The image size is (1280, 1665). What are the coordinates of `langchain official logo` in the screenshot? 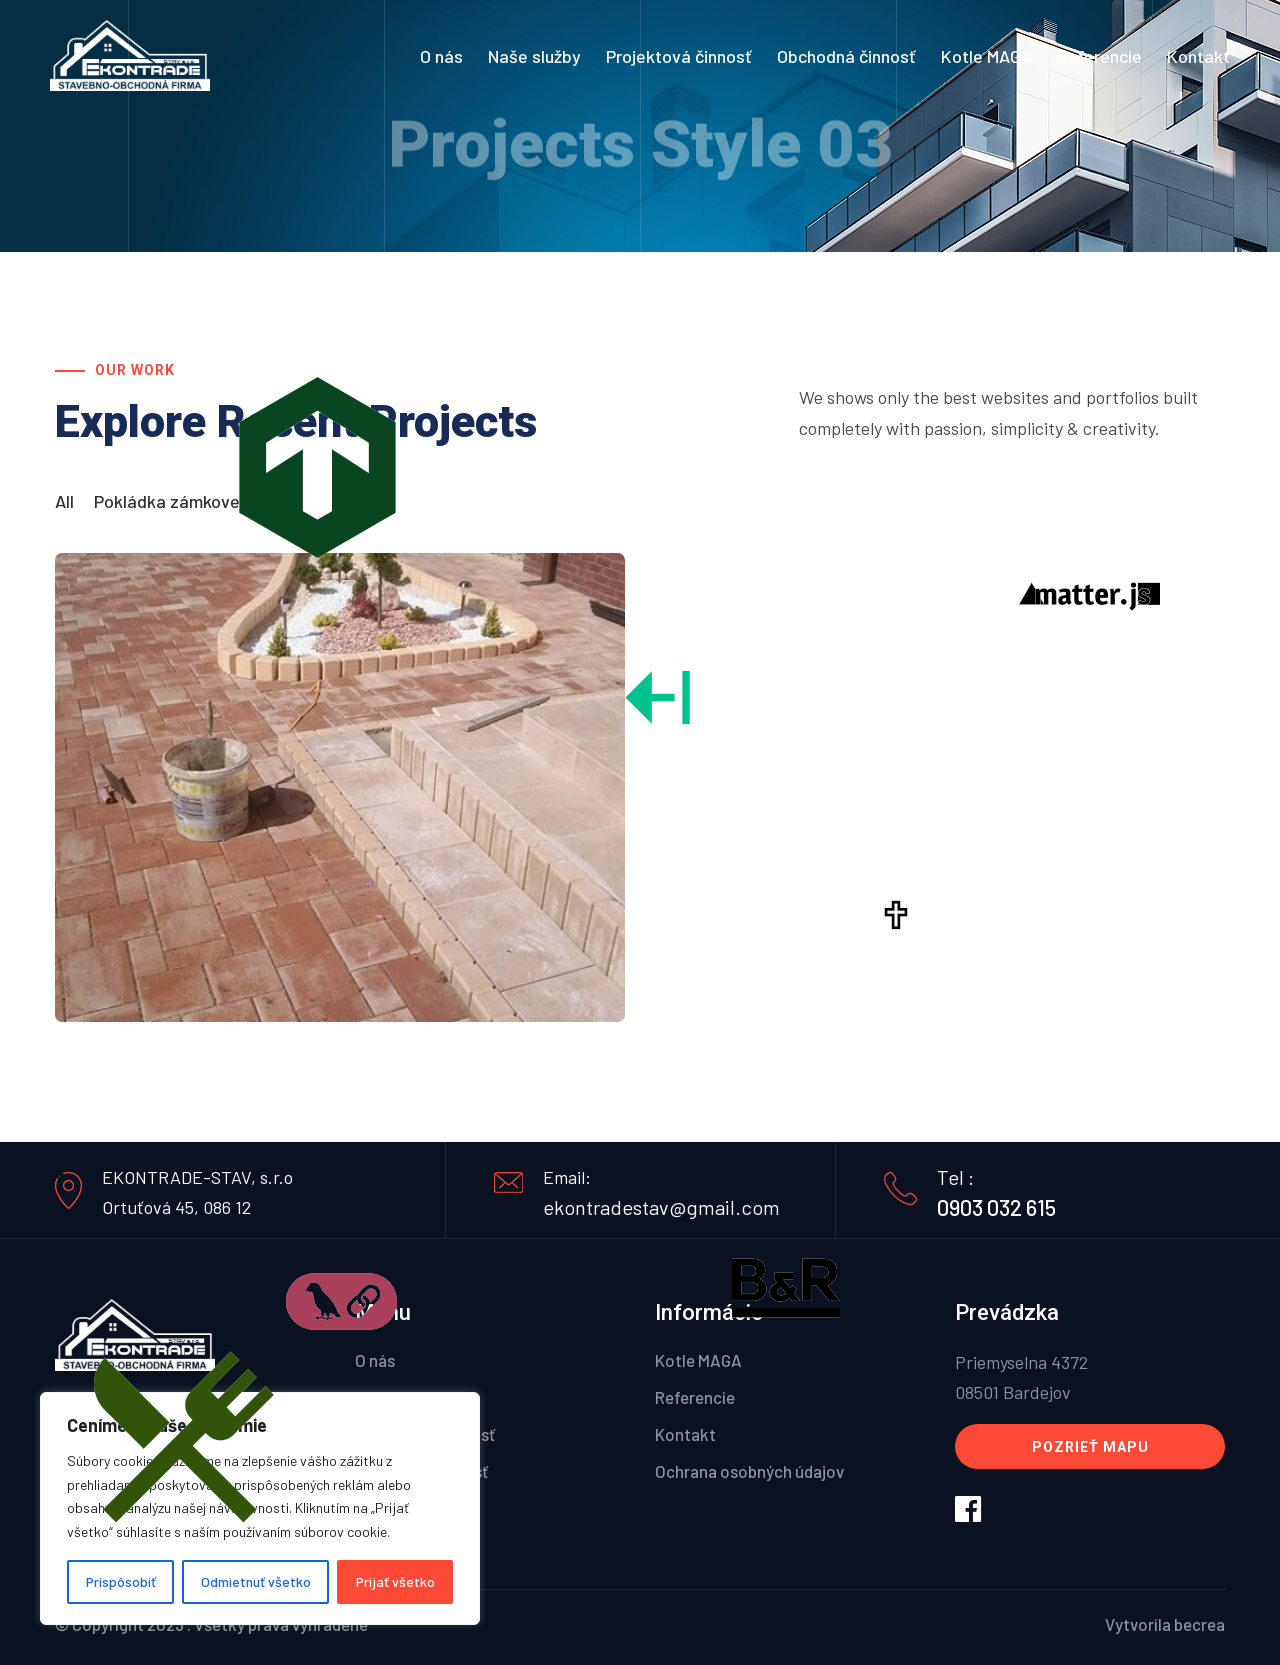 It's located at (341, 1301).